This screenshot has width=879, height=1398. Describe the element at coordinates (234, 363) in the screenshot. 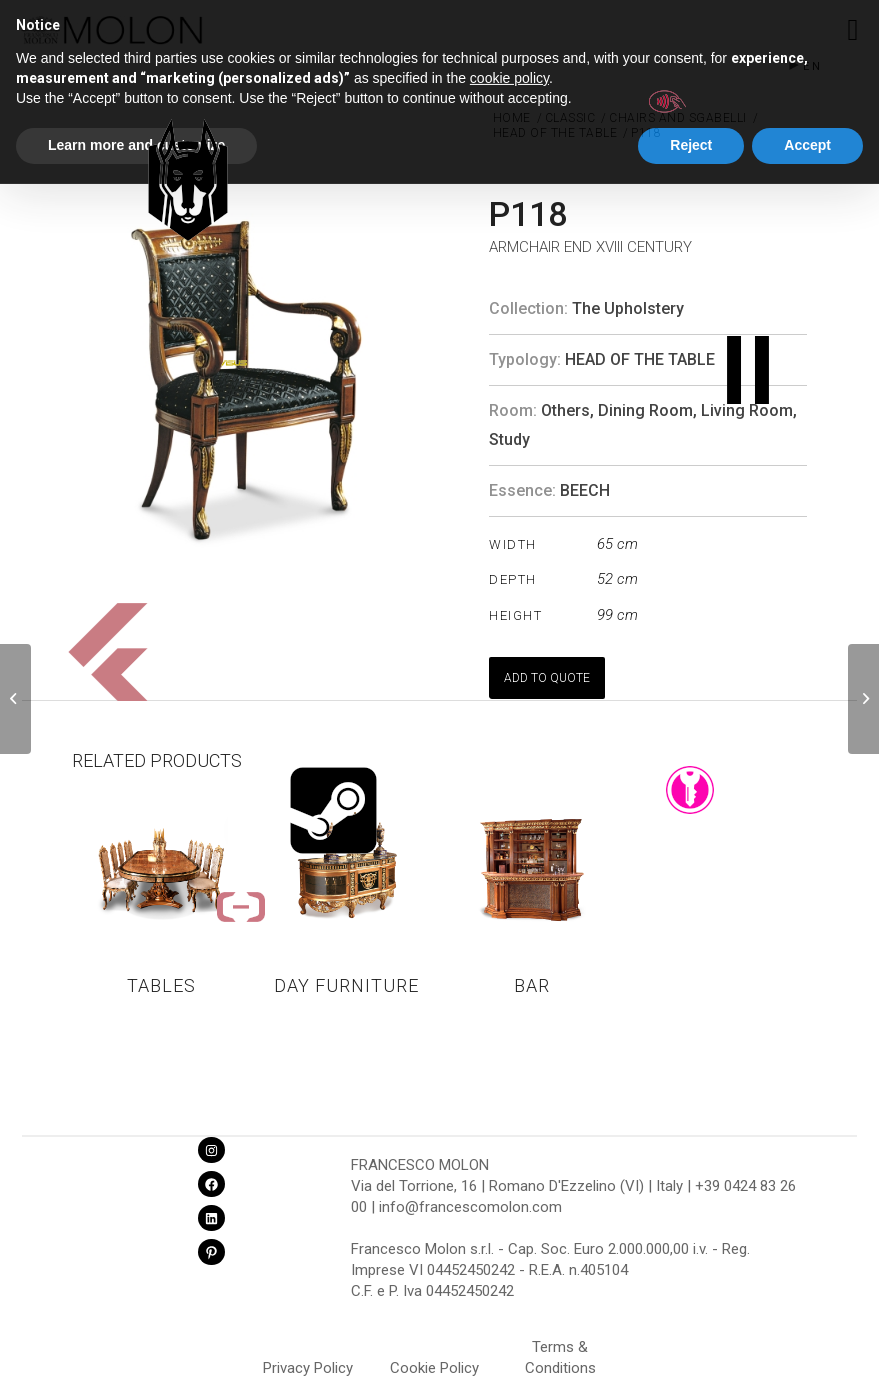

I see `asus brand identifier` at that location.